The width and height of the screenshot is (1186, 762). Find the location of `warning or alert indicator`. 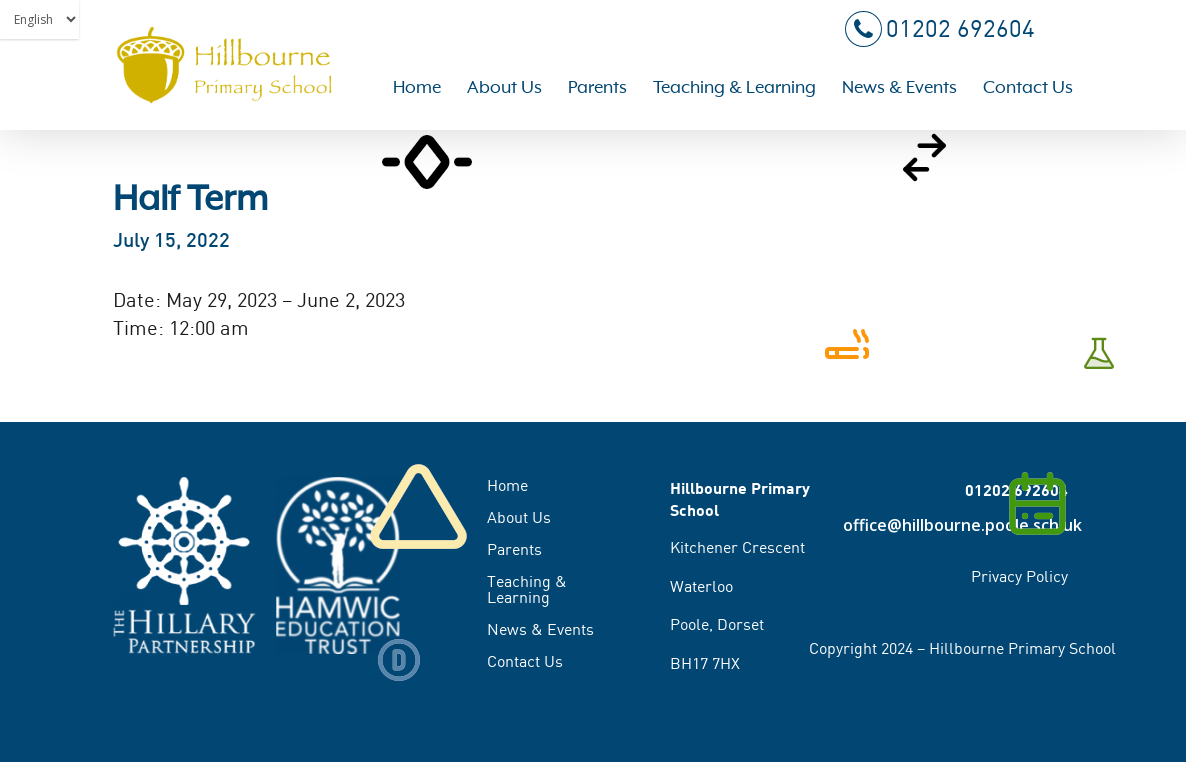

warning or alert indicator is located at coordinates (418, 509).